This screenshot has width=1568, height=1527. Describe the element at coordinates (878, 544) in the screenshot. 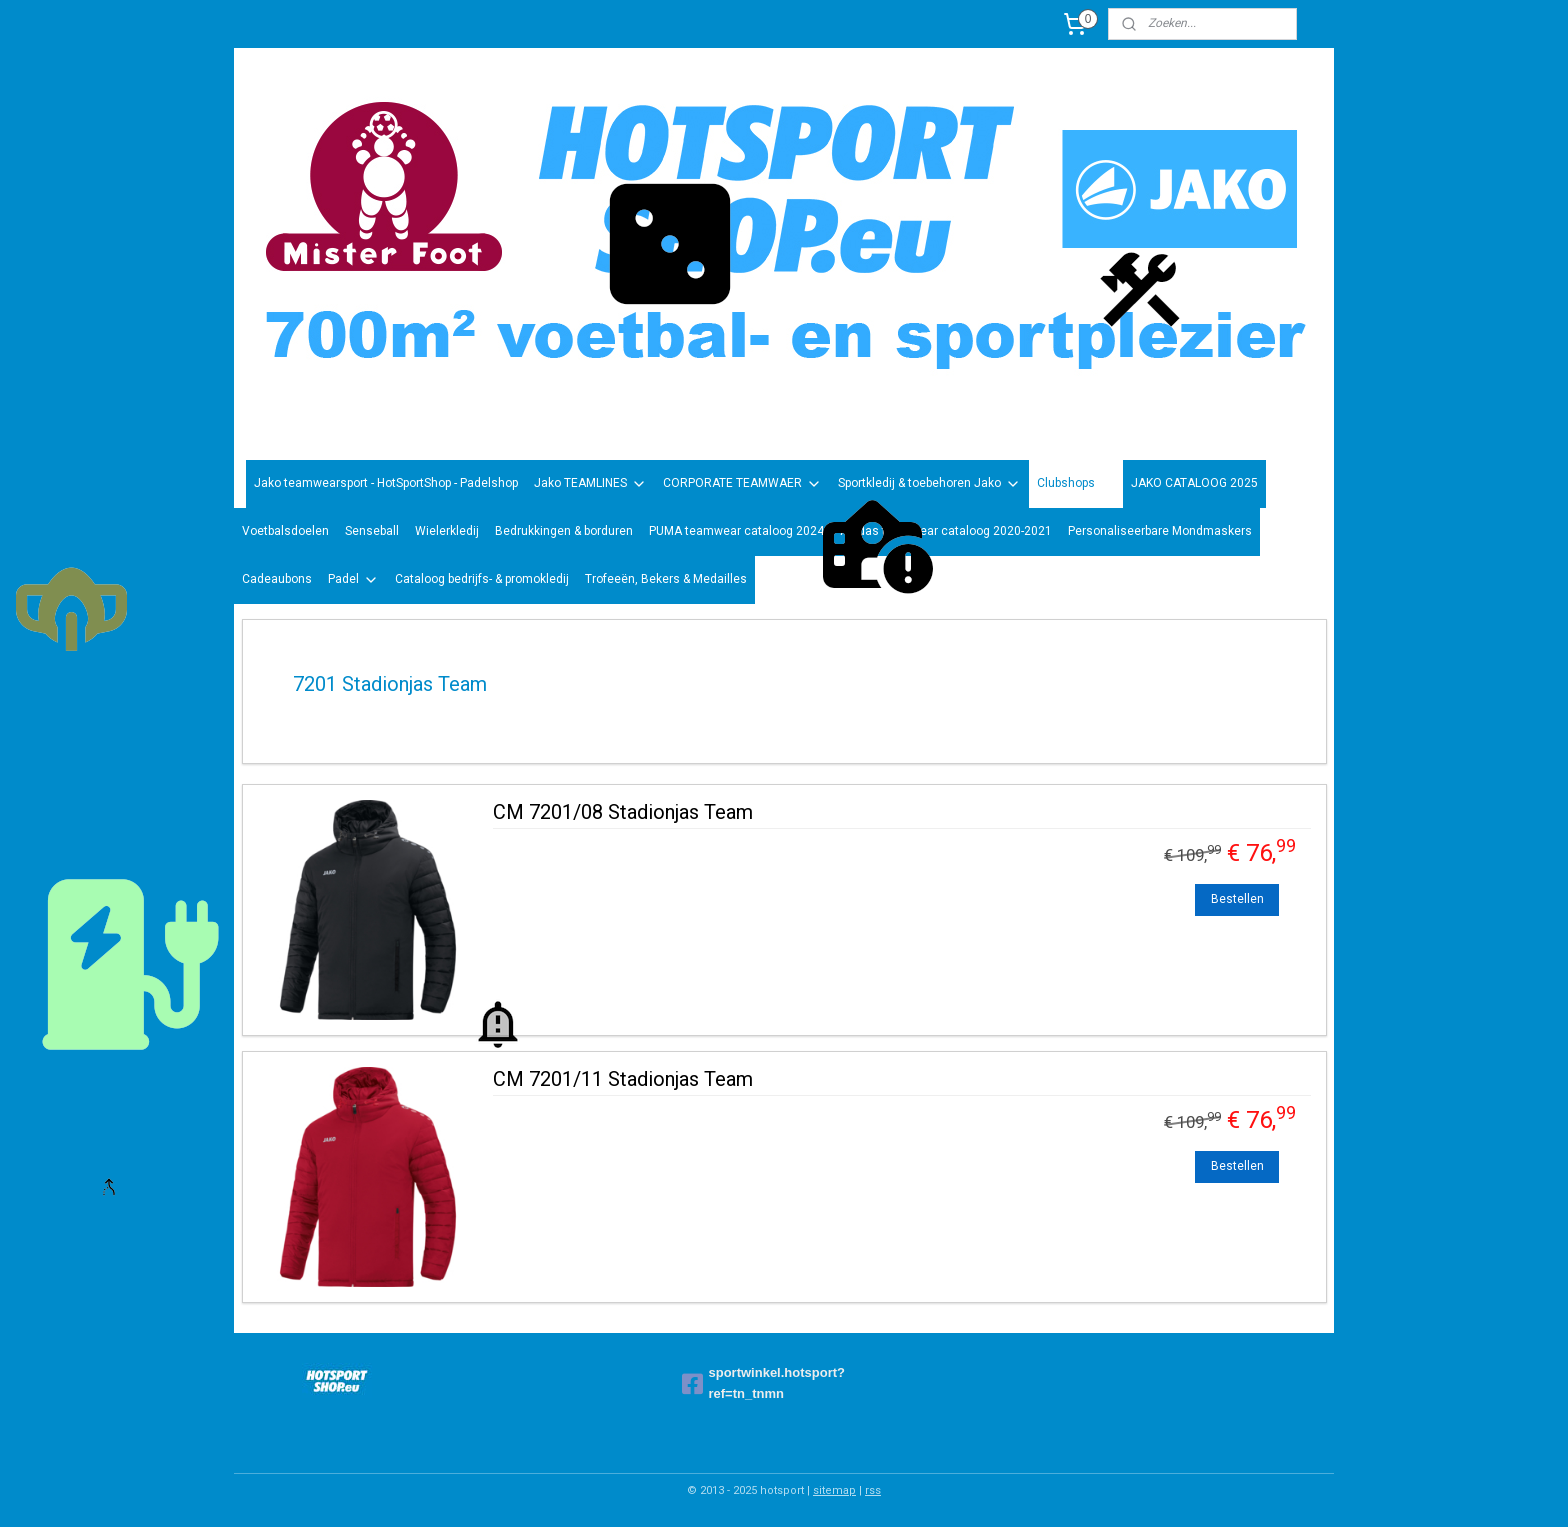

I see `school alert or warning notification` at that location.